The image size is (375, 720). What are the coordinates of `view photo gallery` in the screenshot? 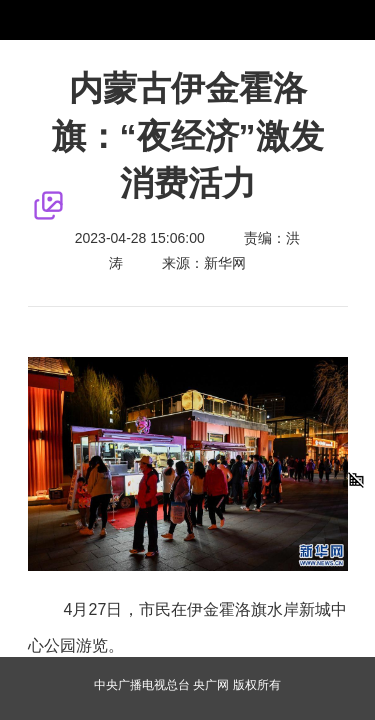 It's located at (48, 205).